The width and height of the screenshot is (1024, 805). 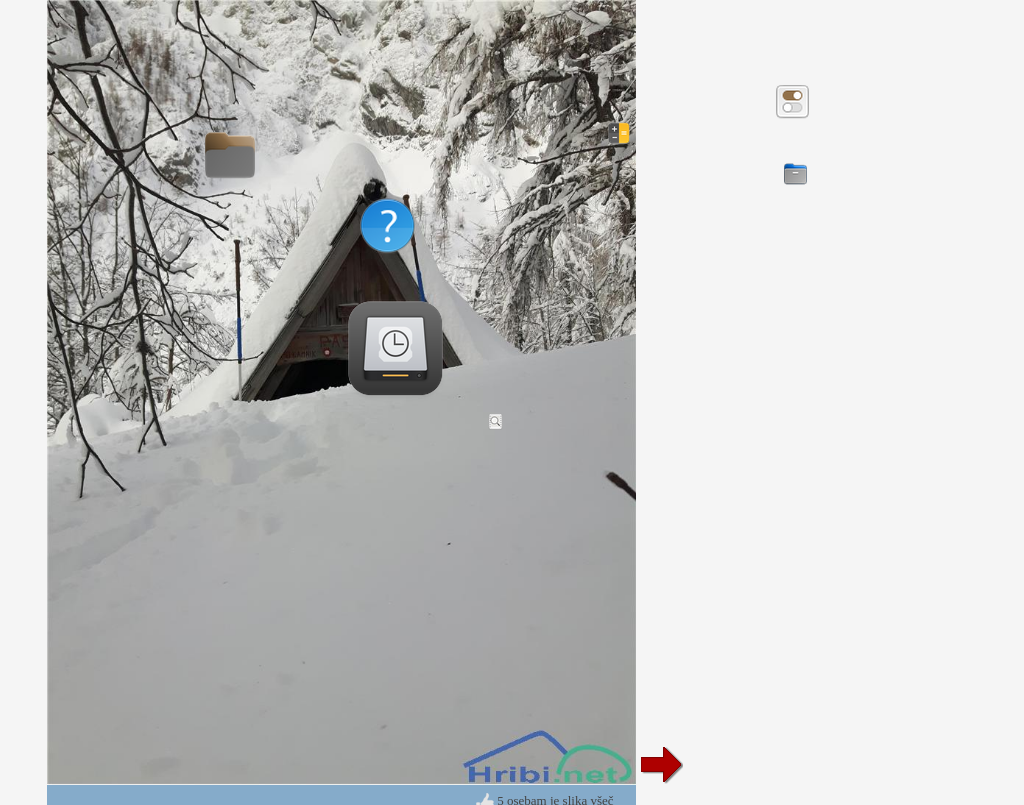 I want to click on access help documentation or support, so click(x=387, y=225).